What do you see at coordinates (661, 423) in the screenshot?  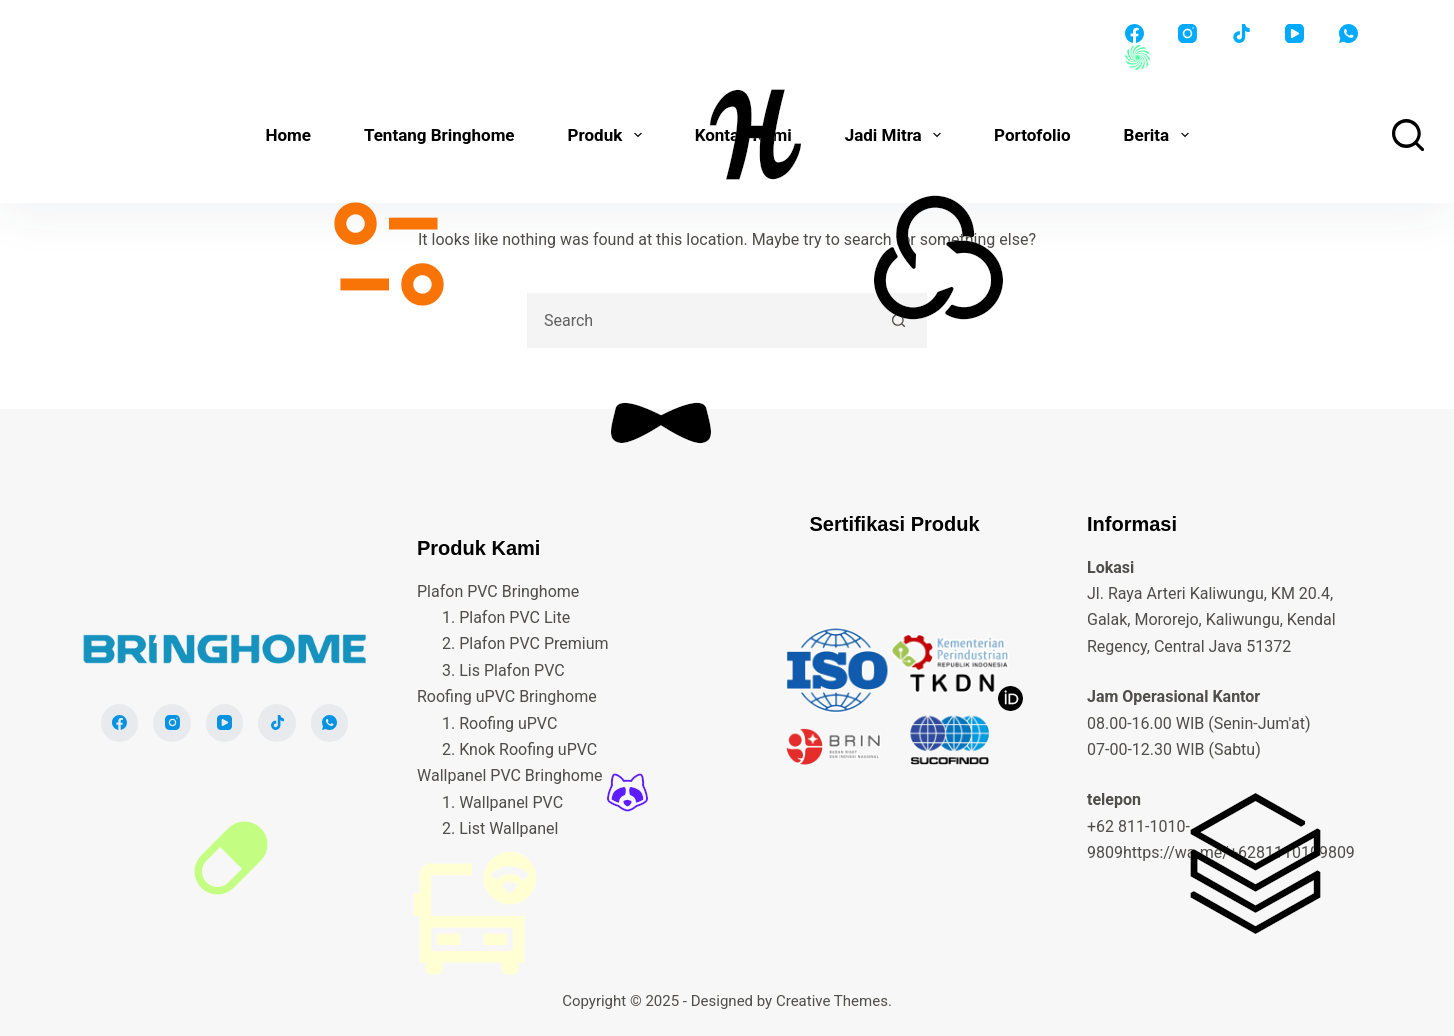 I see `jhipster application framework logo` at bounding box center [661, 423].